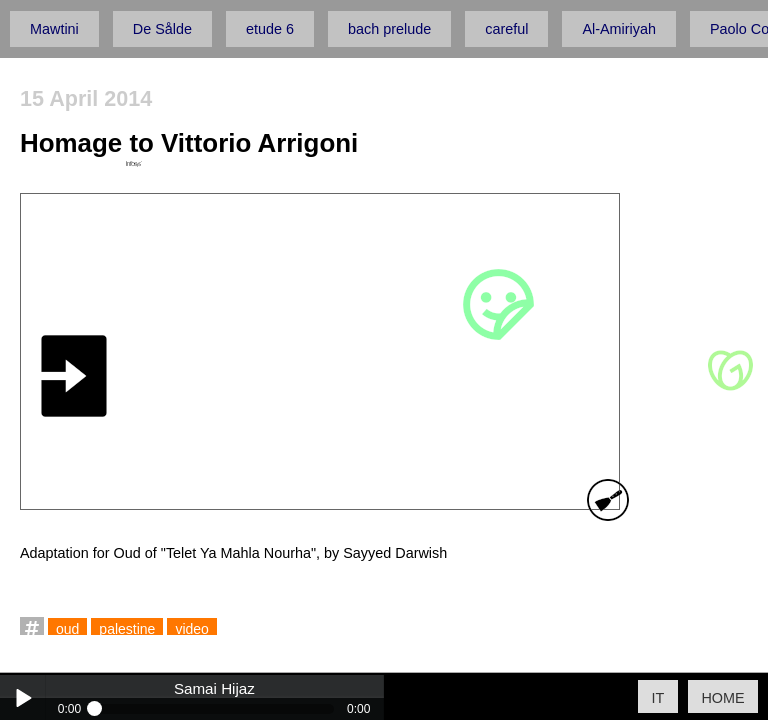  What do you see at coordinates (498, 304) in the screenshot?
I see `add a sticker to your message` at bounding box center [498, 304].